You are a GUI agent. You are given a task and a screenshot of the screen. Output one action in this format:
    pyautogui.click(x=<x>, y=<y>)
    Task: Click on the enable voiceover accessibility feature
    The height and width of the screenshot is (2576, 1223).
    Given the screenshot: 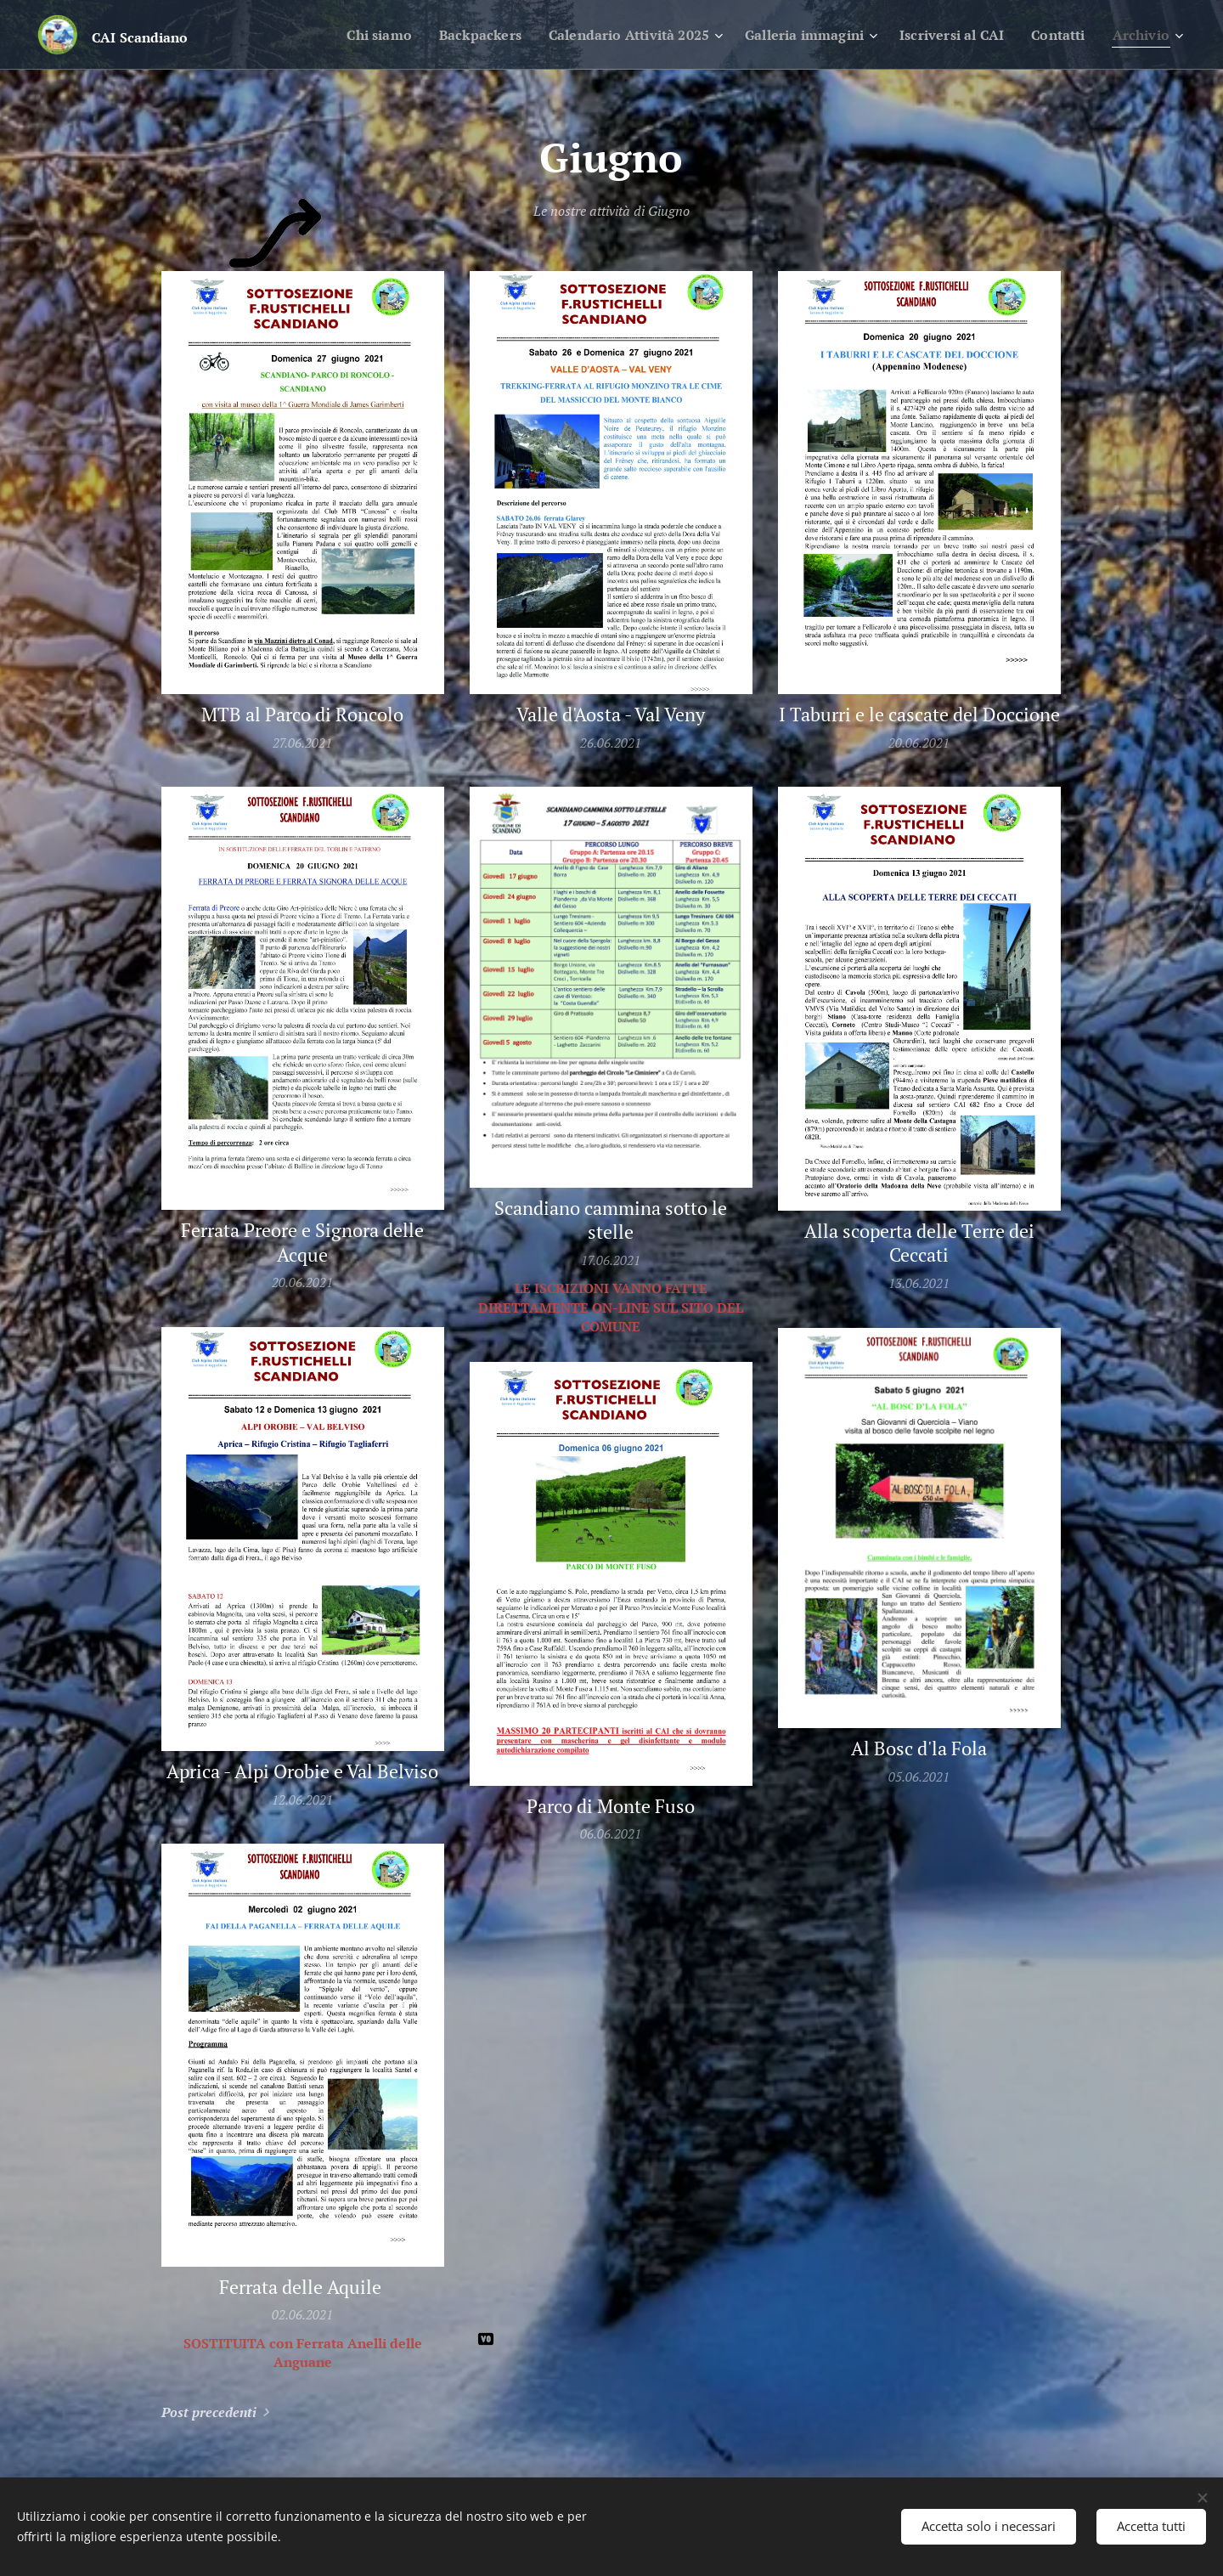 What is the action you would take?
    pyautogui.click(x=486, y=2339)
    